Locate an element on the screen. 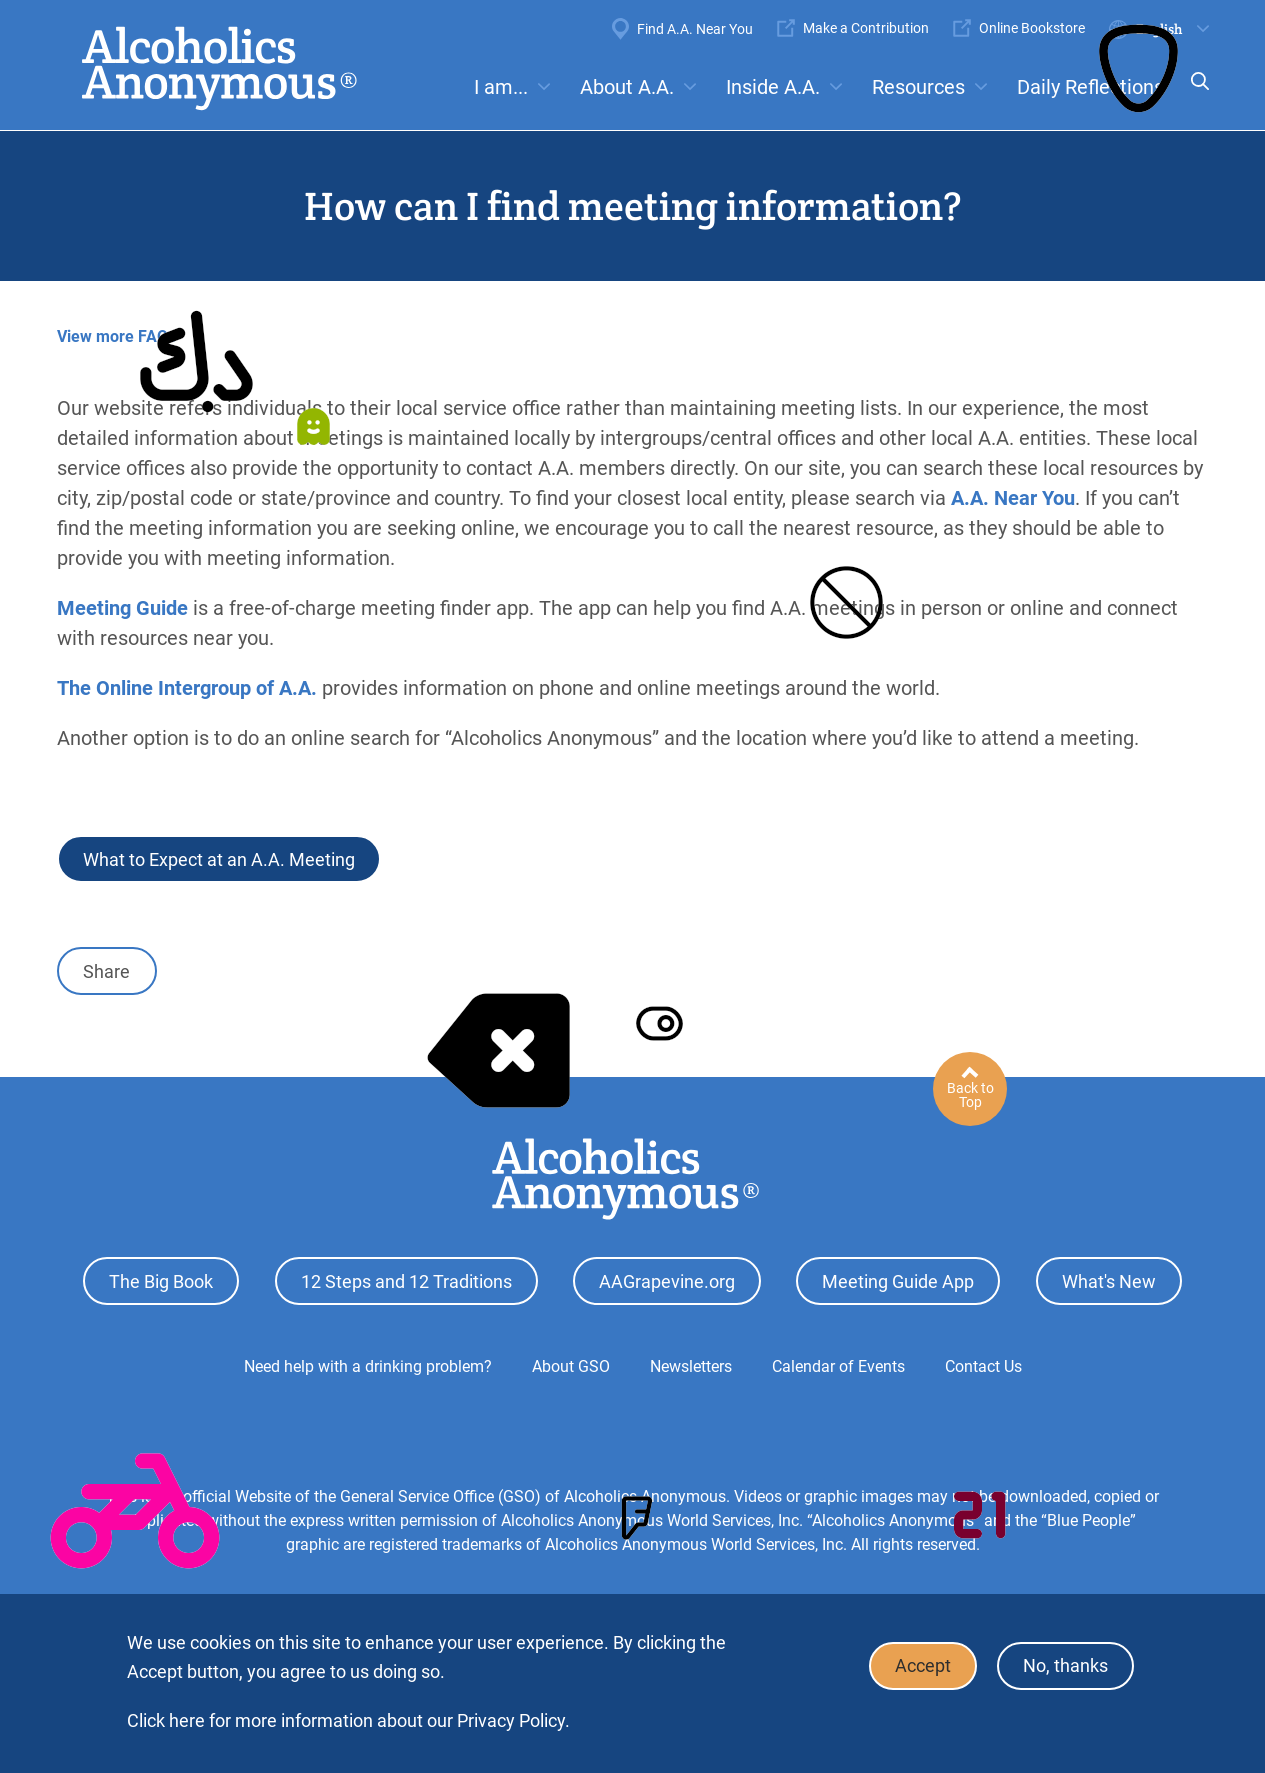  select motorcycle as vehicle type is located at coordinates (135, 1507).